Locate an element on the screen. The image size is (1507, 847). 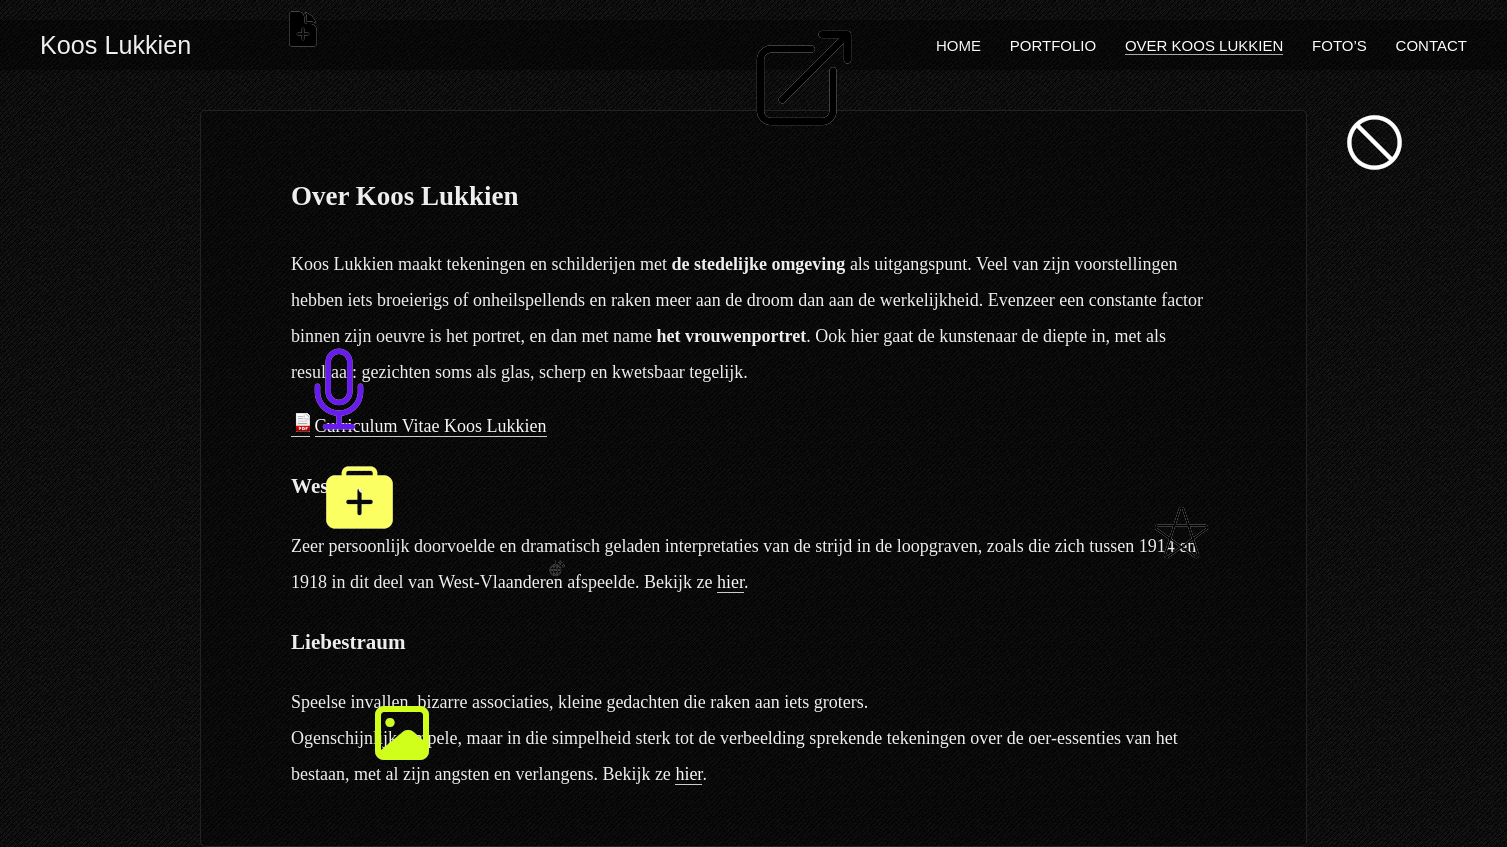
view photos or images is located at coordinates (402, 733).